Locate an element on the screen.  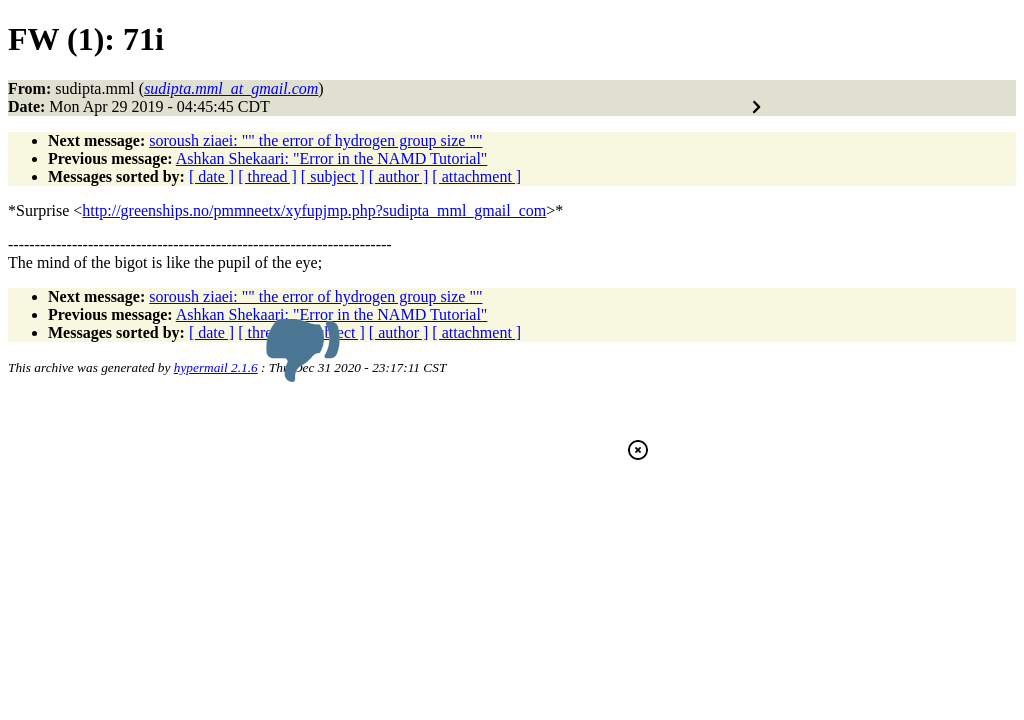
dislike or downvote content is located at coordinates (303, 347).